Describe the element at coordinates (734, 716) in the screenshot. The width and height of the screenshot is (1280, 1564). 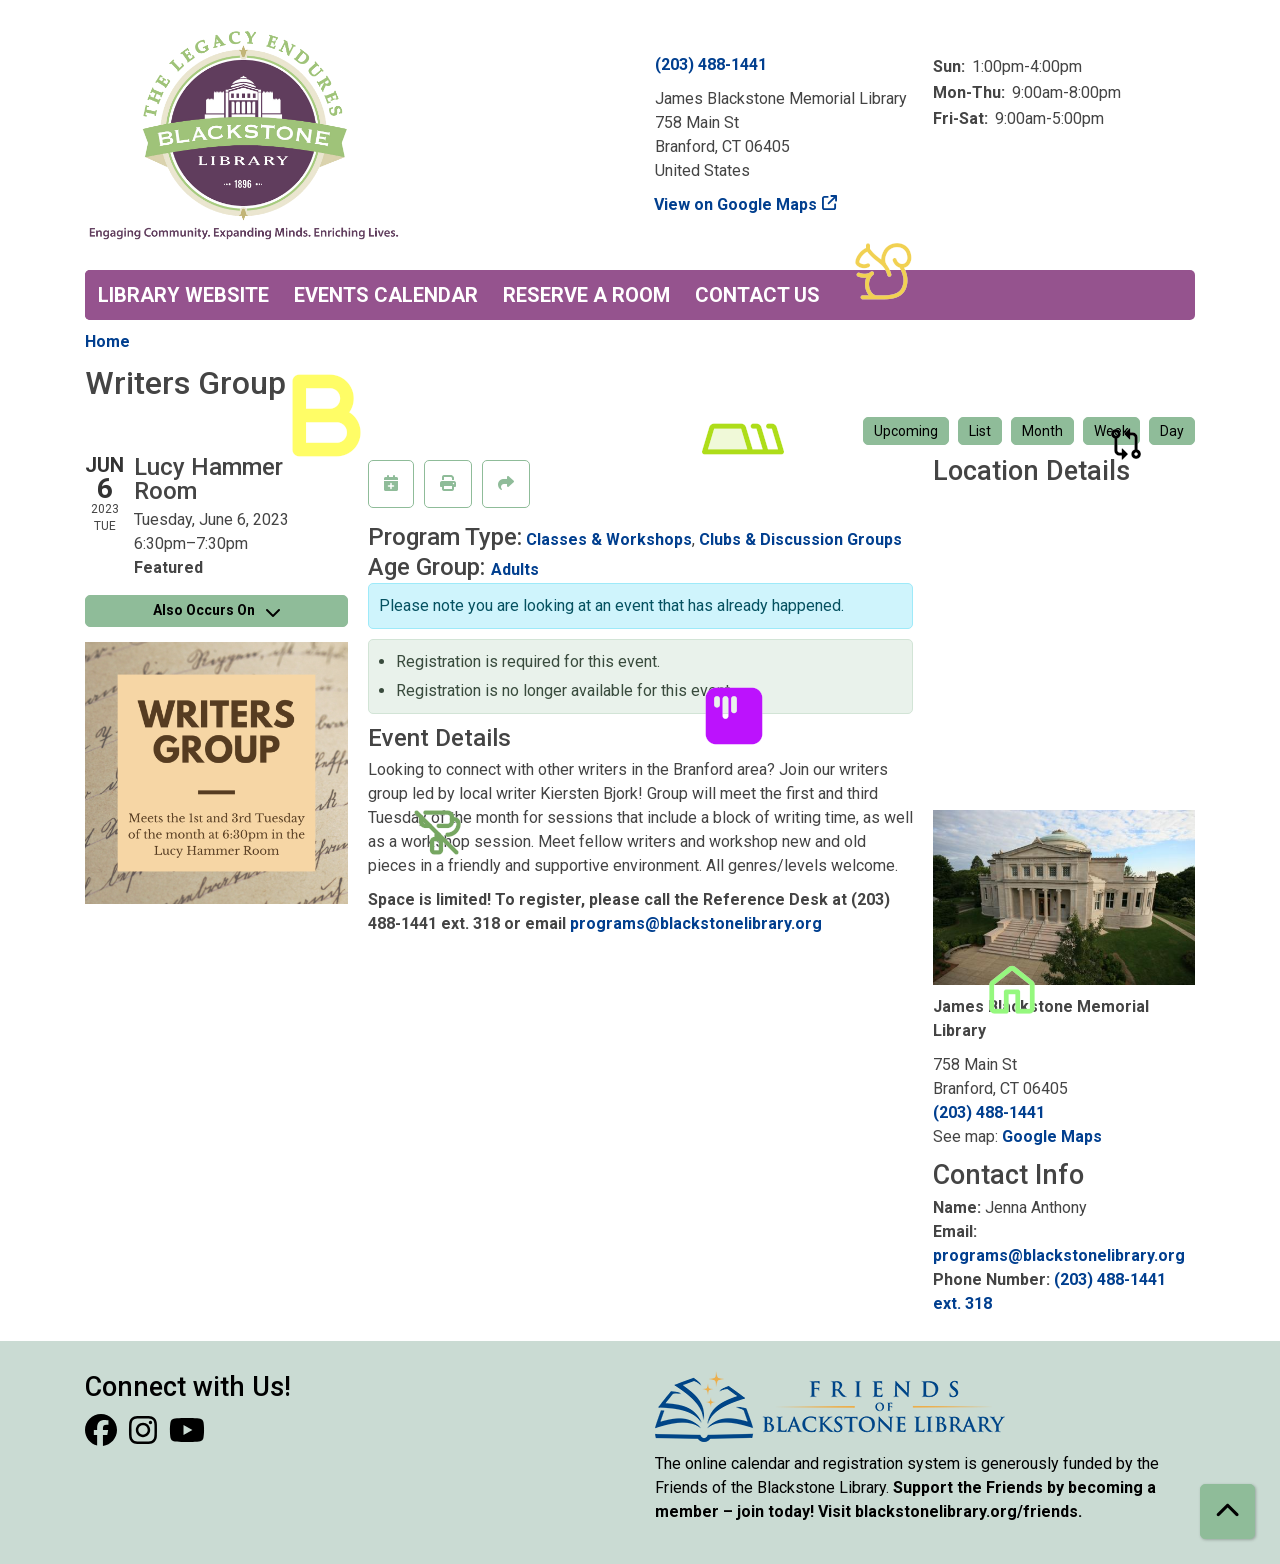
I see `align content to the top-left corner` at that location.